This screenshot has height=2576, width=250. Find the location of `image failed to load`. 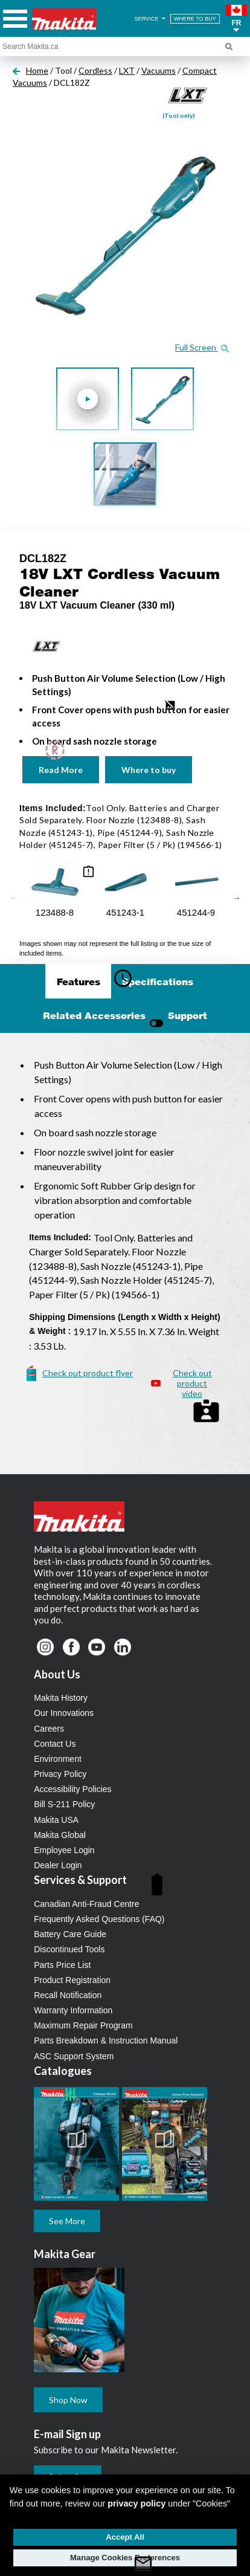

image failed to load is located at coordinates (170, 705).